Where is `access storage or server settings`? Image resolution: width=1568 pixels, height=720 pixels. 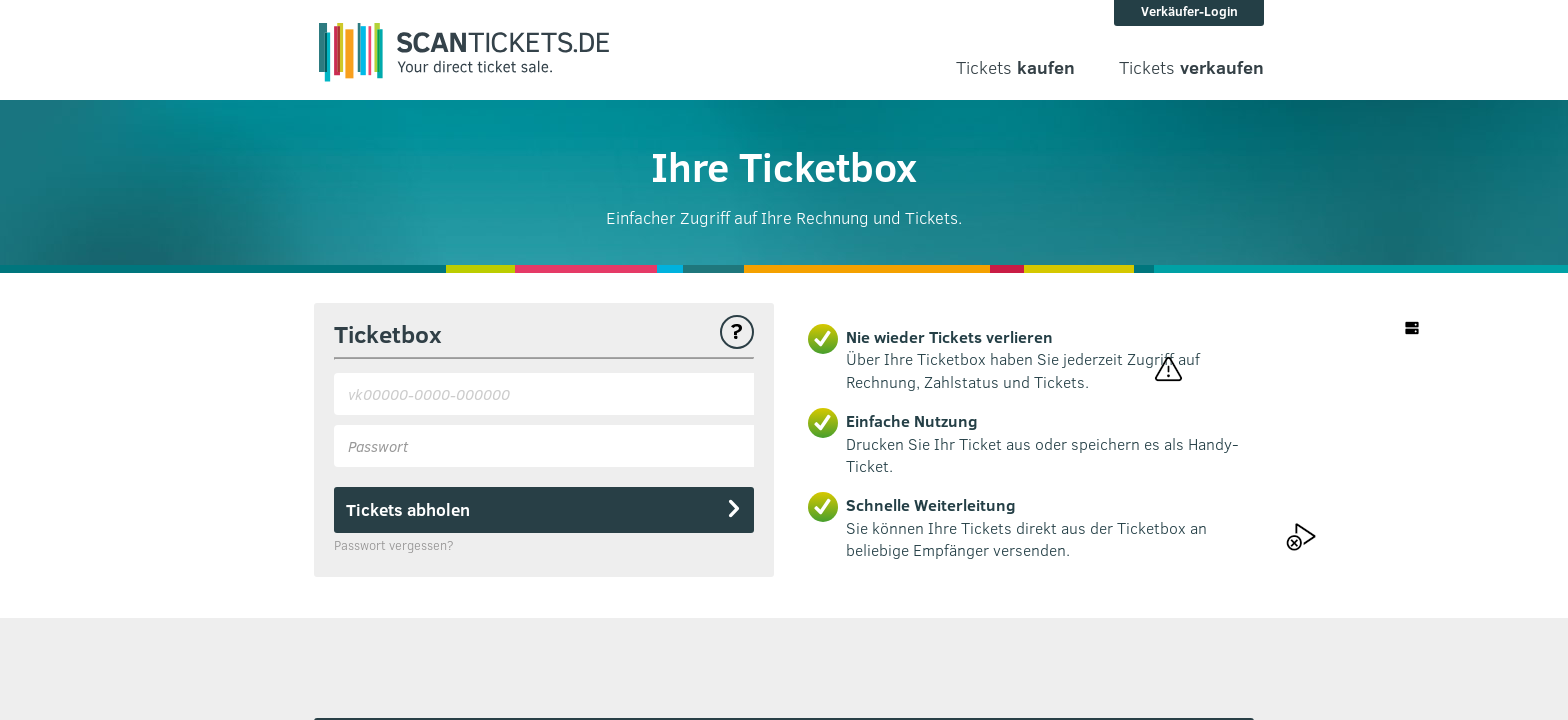 access storage or server settings is located at coordinates (1412, 328).